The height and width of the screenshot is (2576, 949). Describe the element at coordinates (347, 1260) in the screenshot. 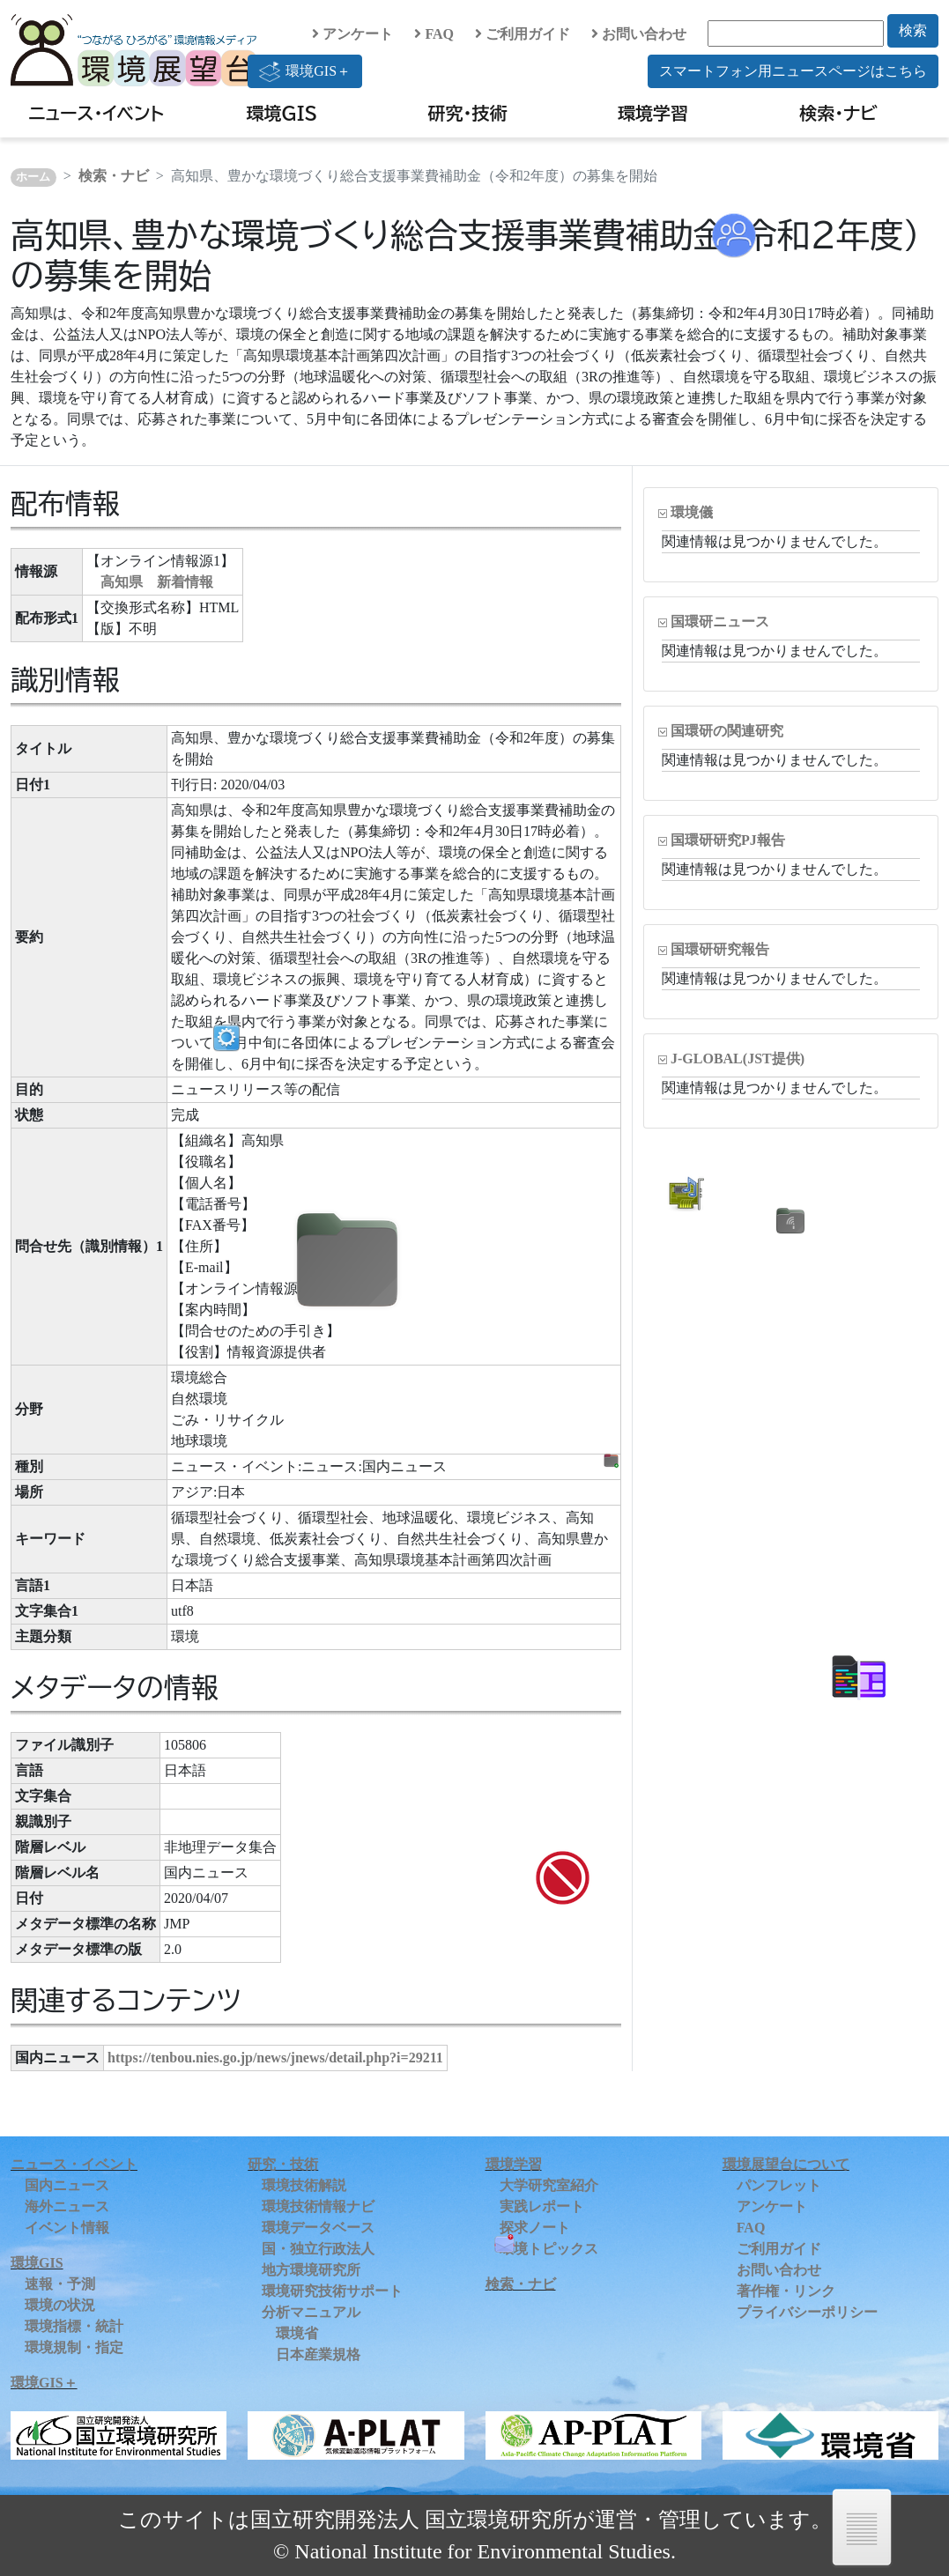

I see `open a folder to view its contents` at that location.